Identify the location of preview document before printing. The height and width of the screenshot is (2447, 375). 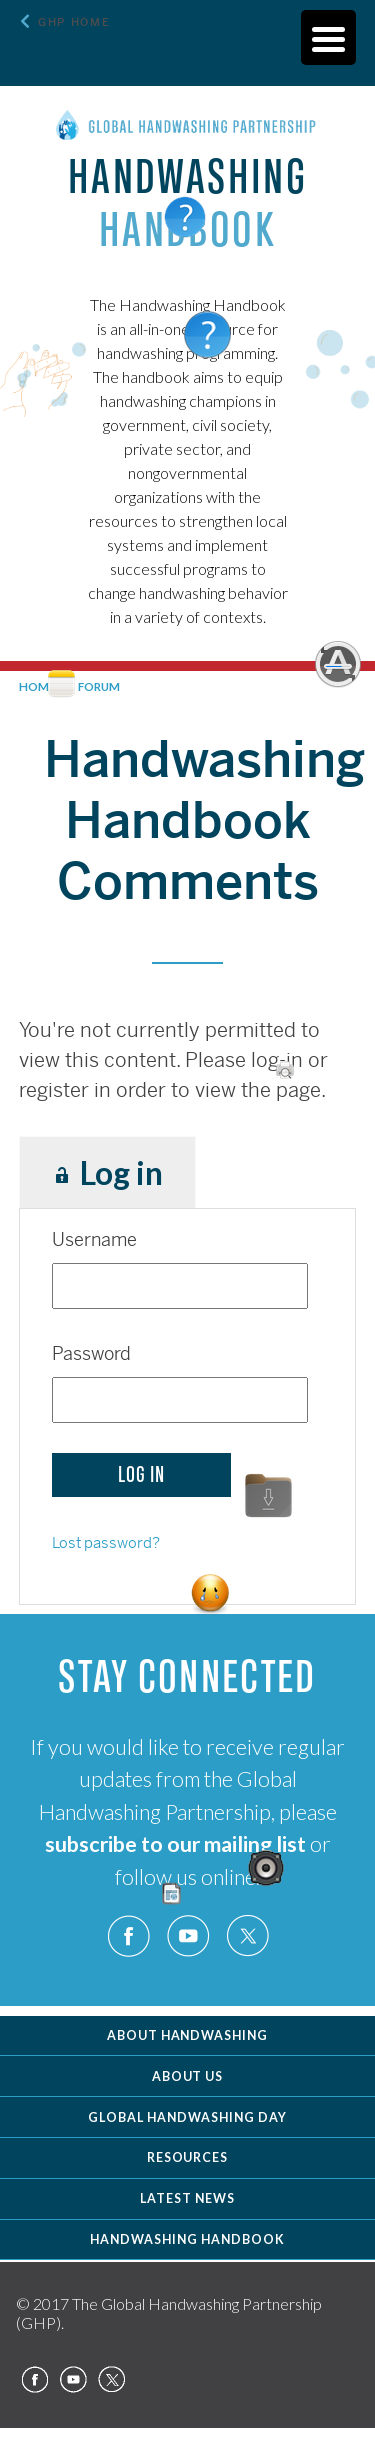
(285, 1070).